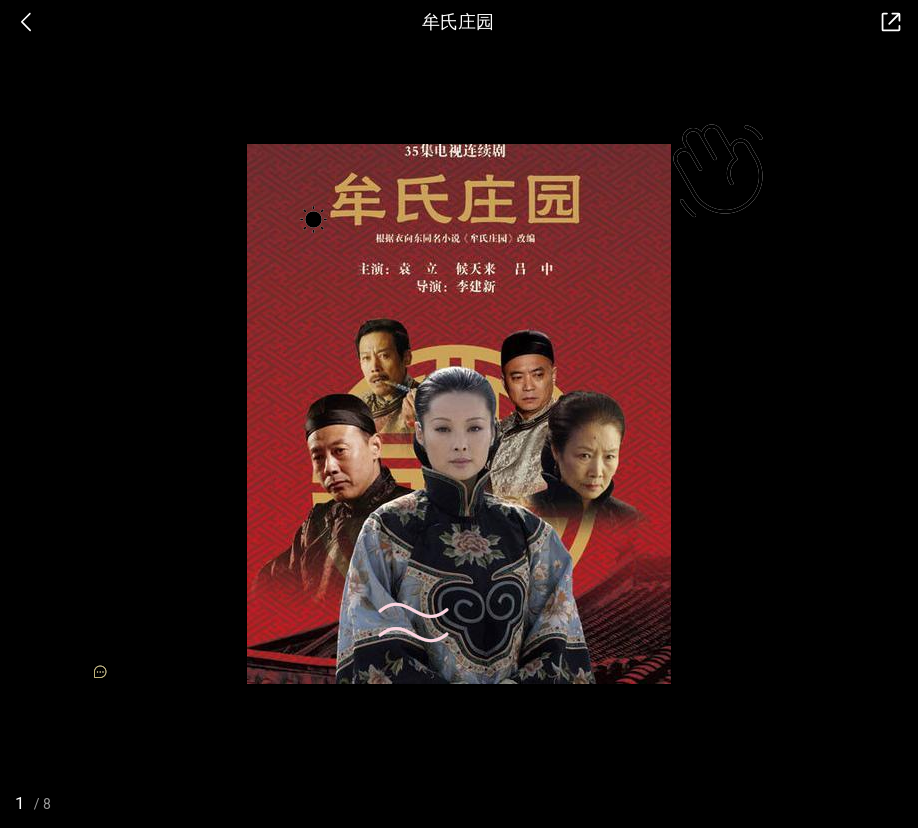 This screenshot has height=828, width=918. I want to click on indicates approximate or estimated value, so click(413, 622).